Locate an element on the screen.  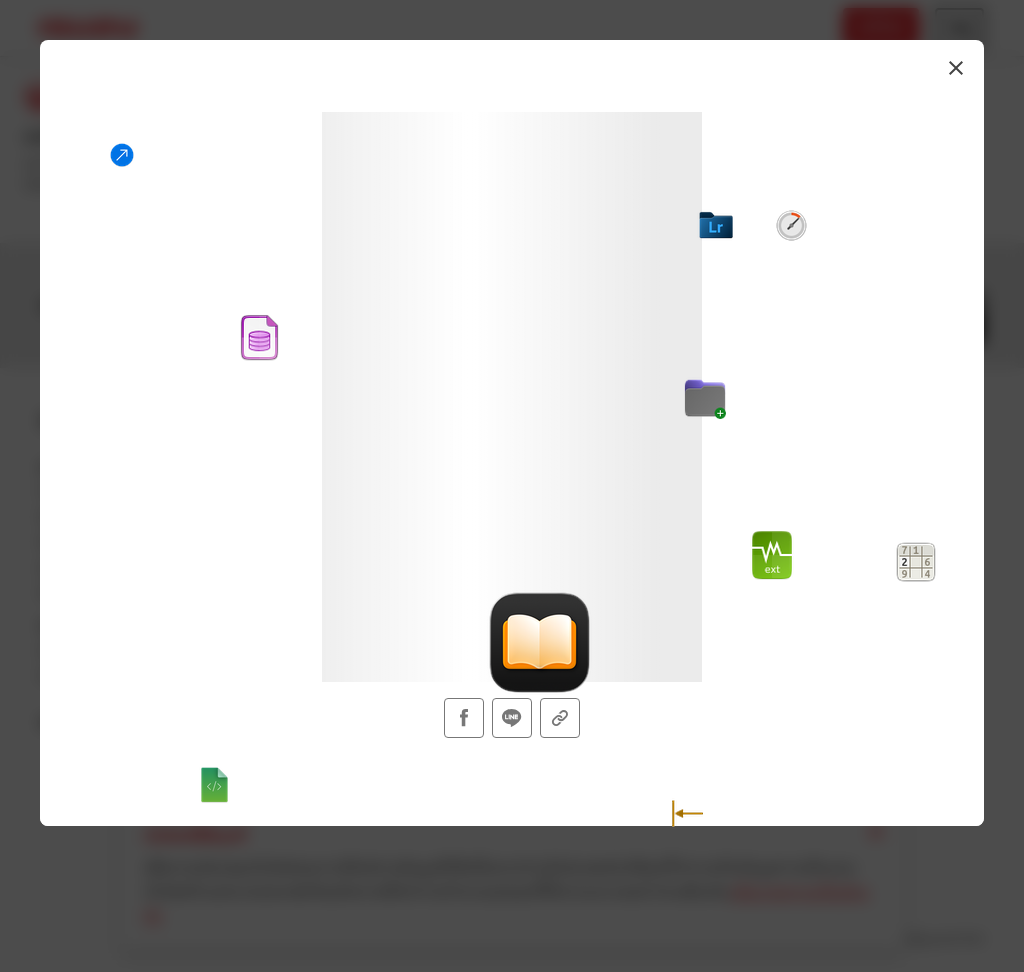
open Adobe Lightroom project folder is located at coordinates (716, 226).